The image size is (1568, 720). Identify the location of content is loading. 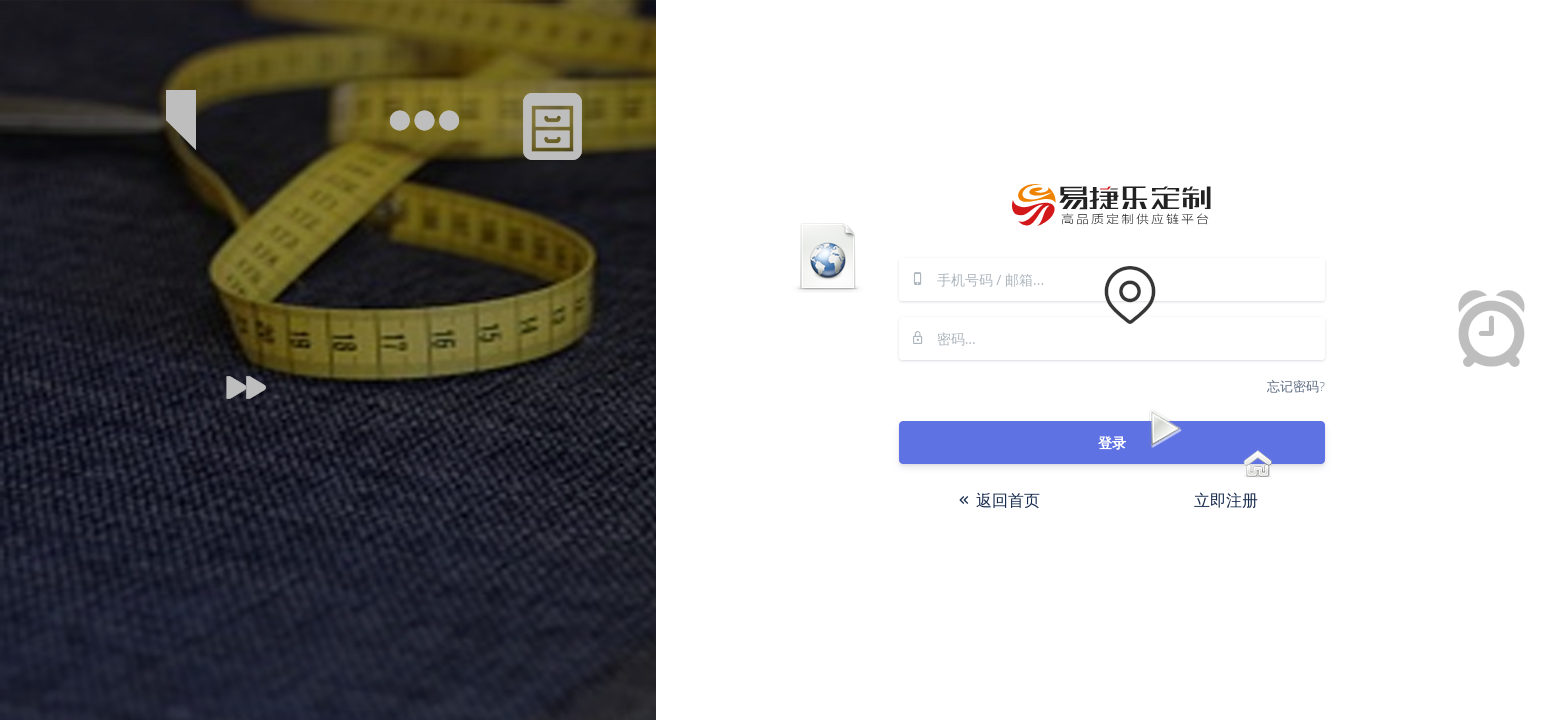
(424, 120).